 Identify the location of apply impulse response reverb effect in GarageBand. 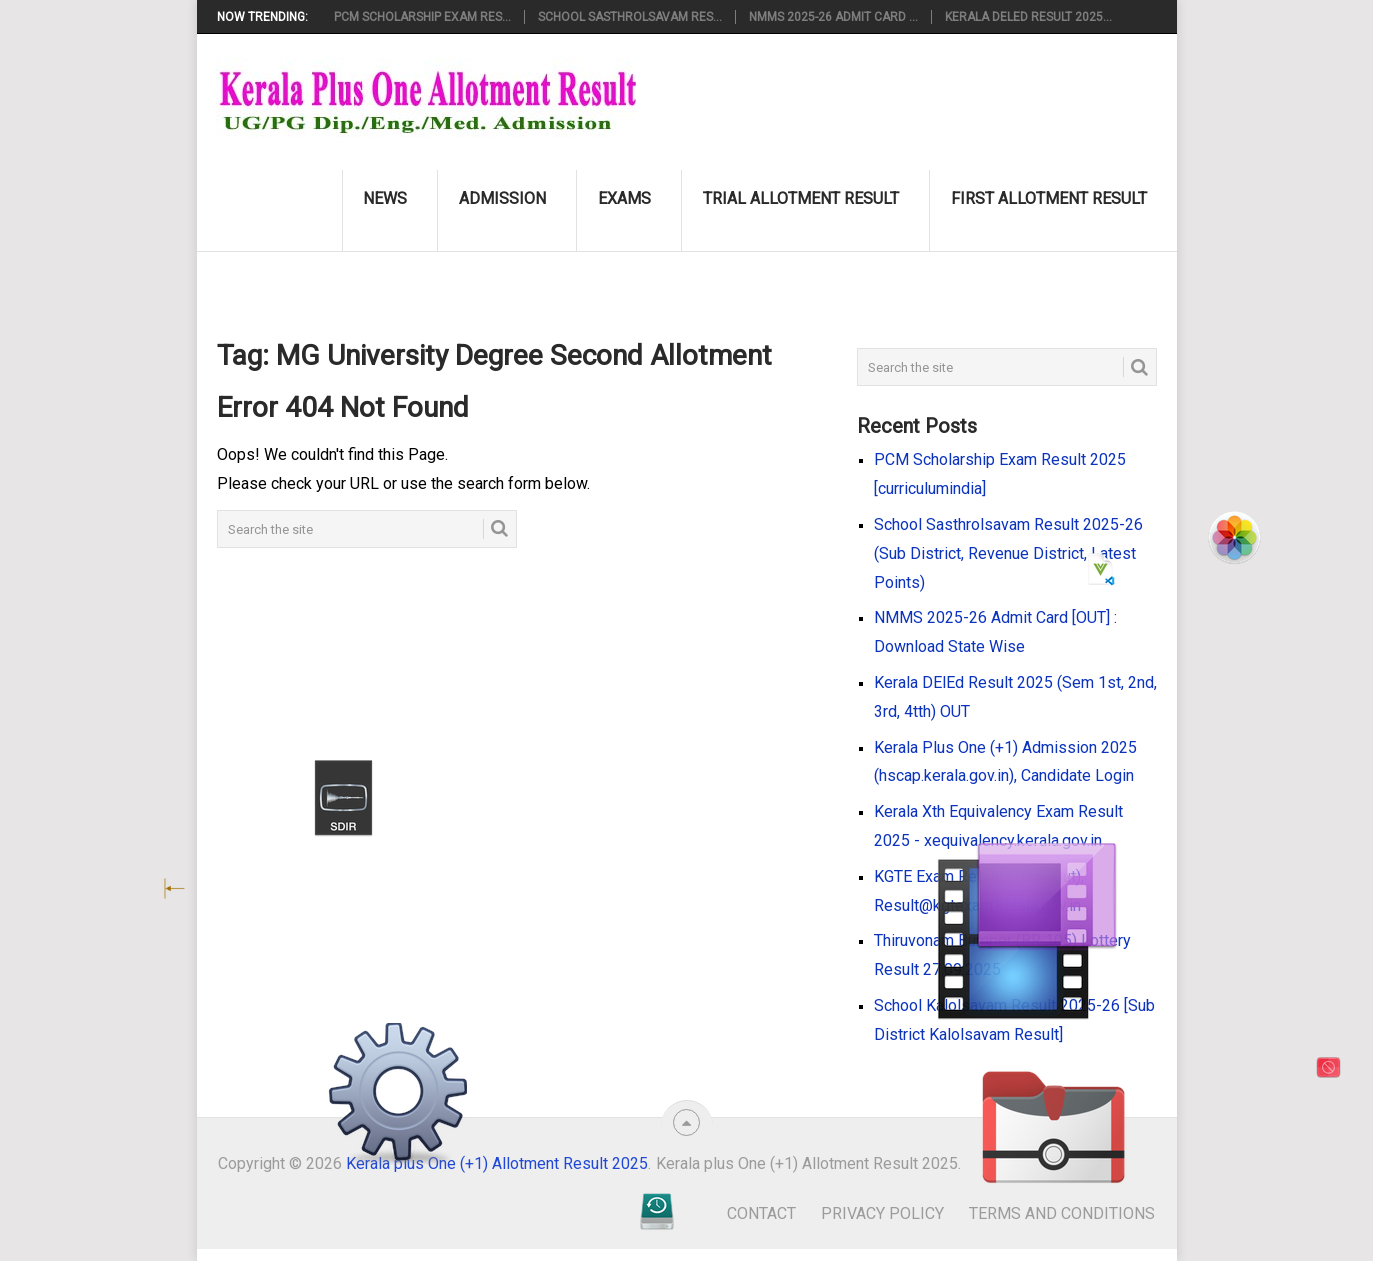
(343, 799).